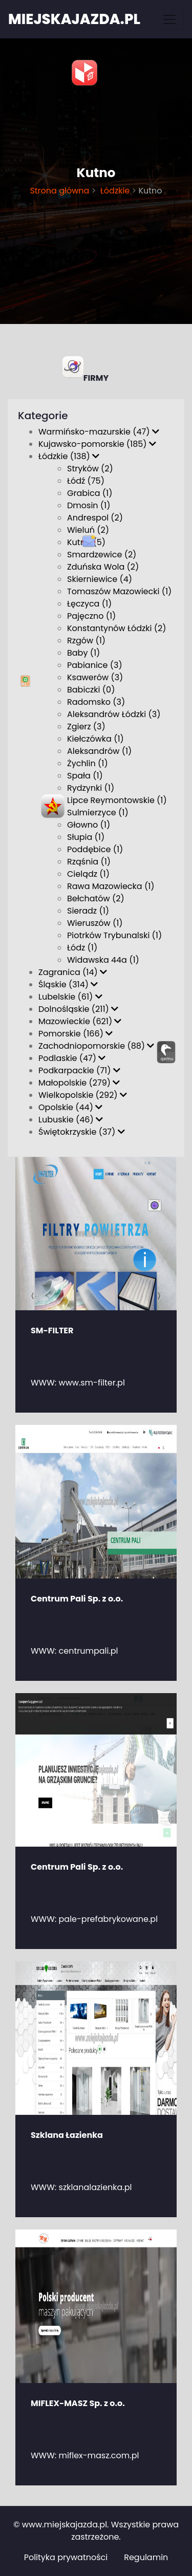  What do you see at coordinates (73, 366) in the screenshot?
I see `open mkvmerge video merging tool` at bounding box center [73, 366].